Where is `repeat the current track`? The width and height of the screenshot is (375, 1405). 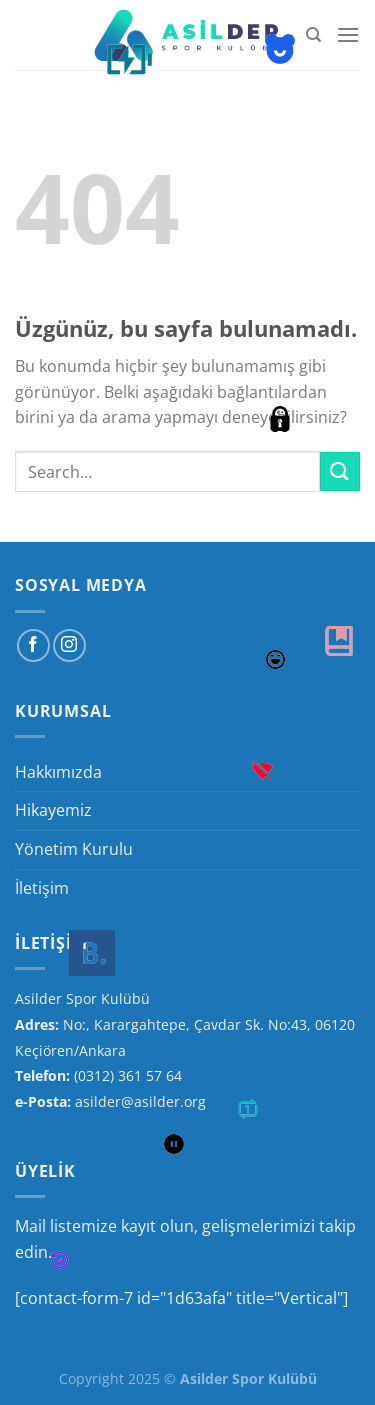 repeat the current track is located at coordinates (248, 1109).